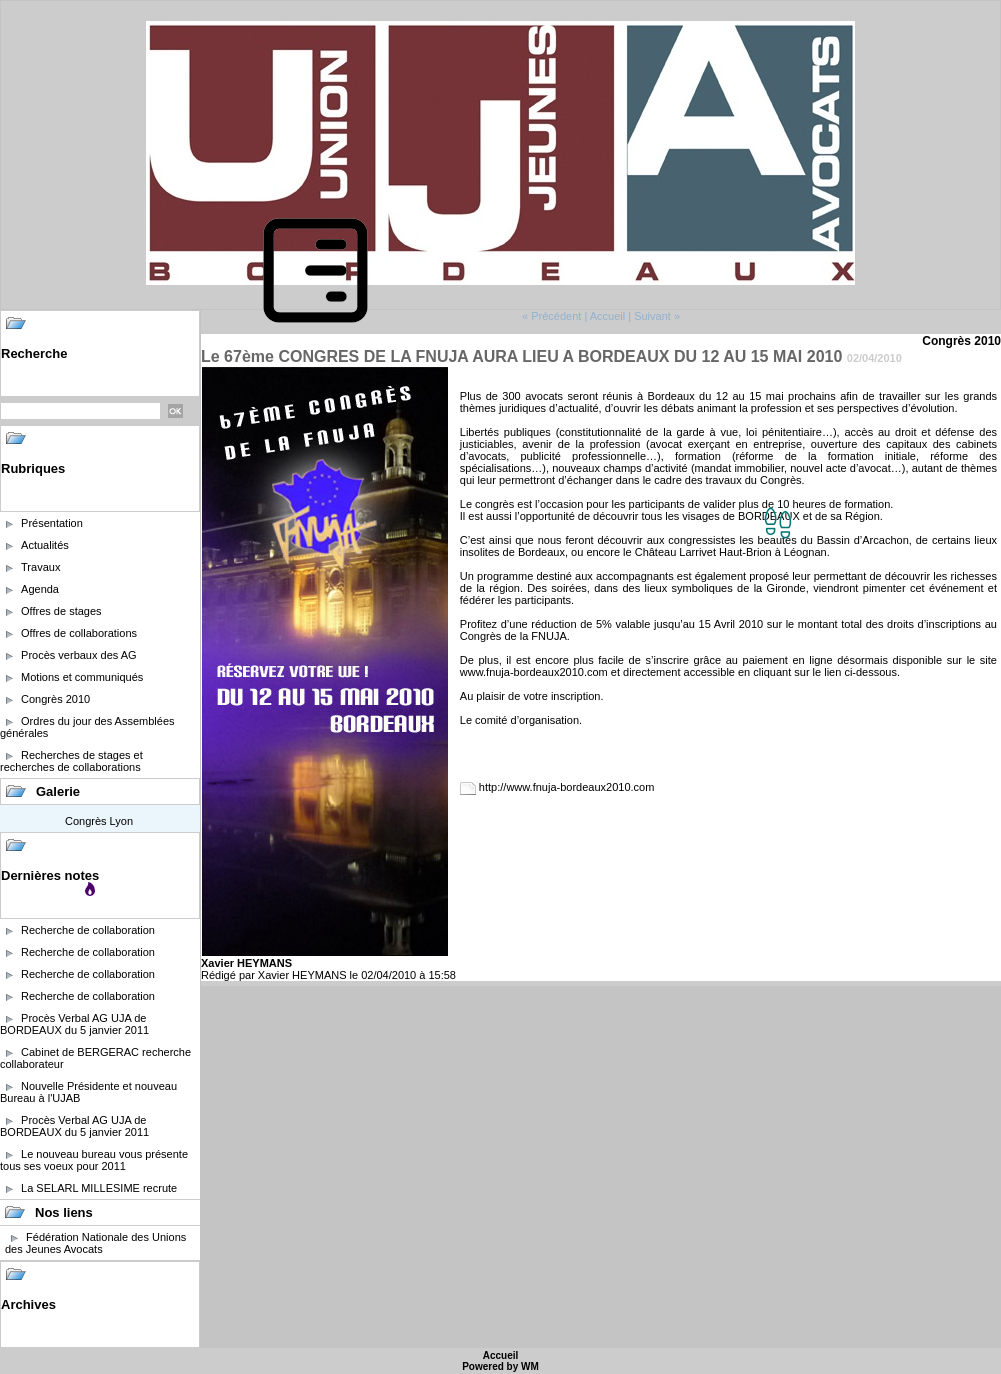  Describe the element at coordinates (90, 889) in the screenshot. I see `indicates trending or hot content` at that location.